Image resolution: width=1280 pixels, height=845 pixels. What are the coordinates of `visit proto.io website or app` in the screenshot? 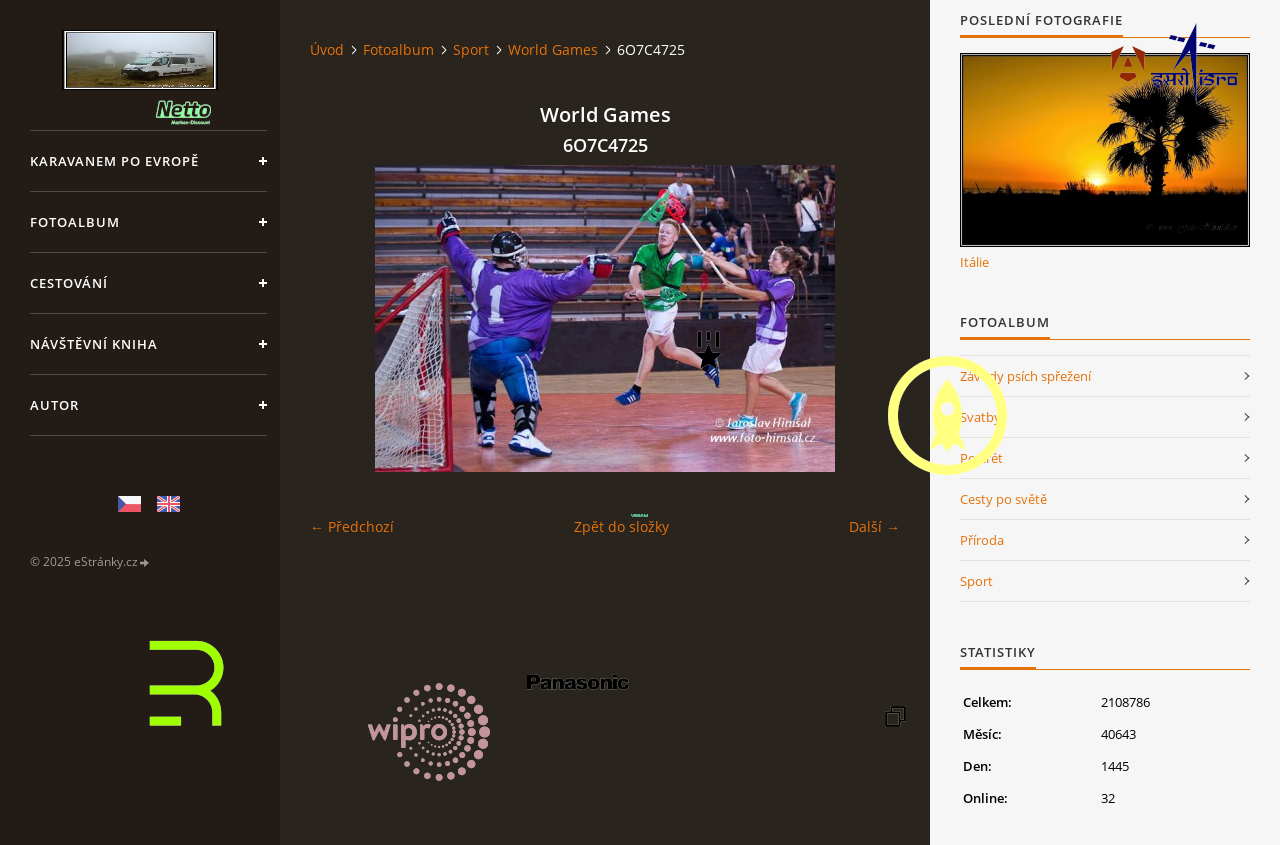 It's located at (947, 415).